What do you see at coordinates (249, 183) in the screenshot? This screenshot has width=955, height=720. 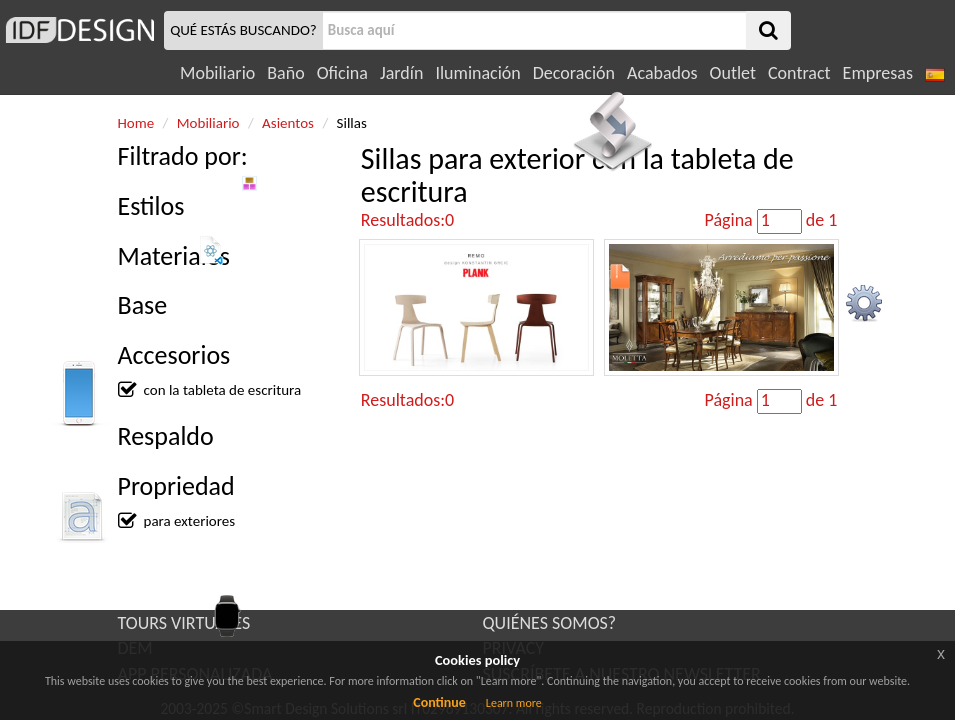 I see `select all items in the current view` at bounding box center [249, 183].